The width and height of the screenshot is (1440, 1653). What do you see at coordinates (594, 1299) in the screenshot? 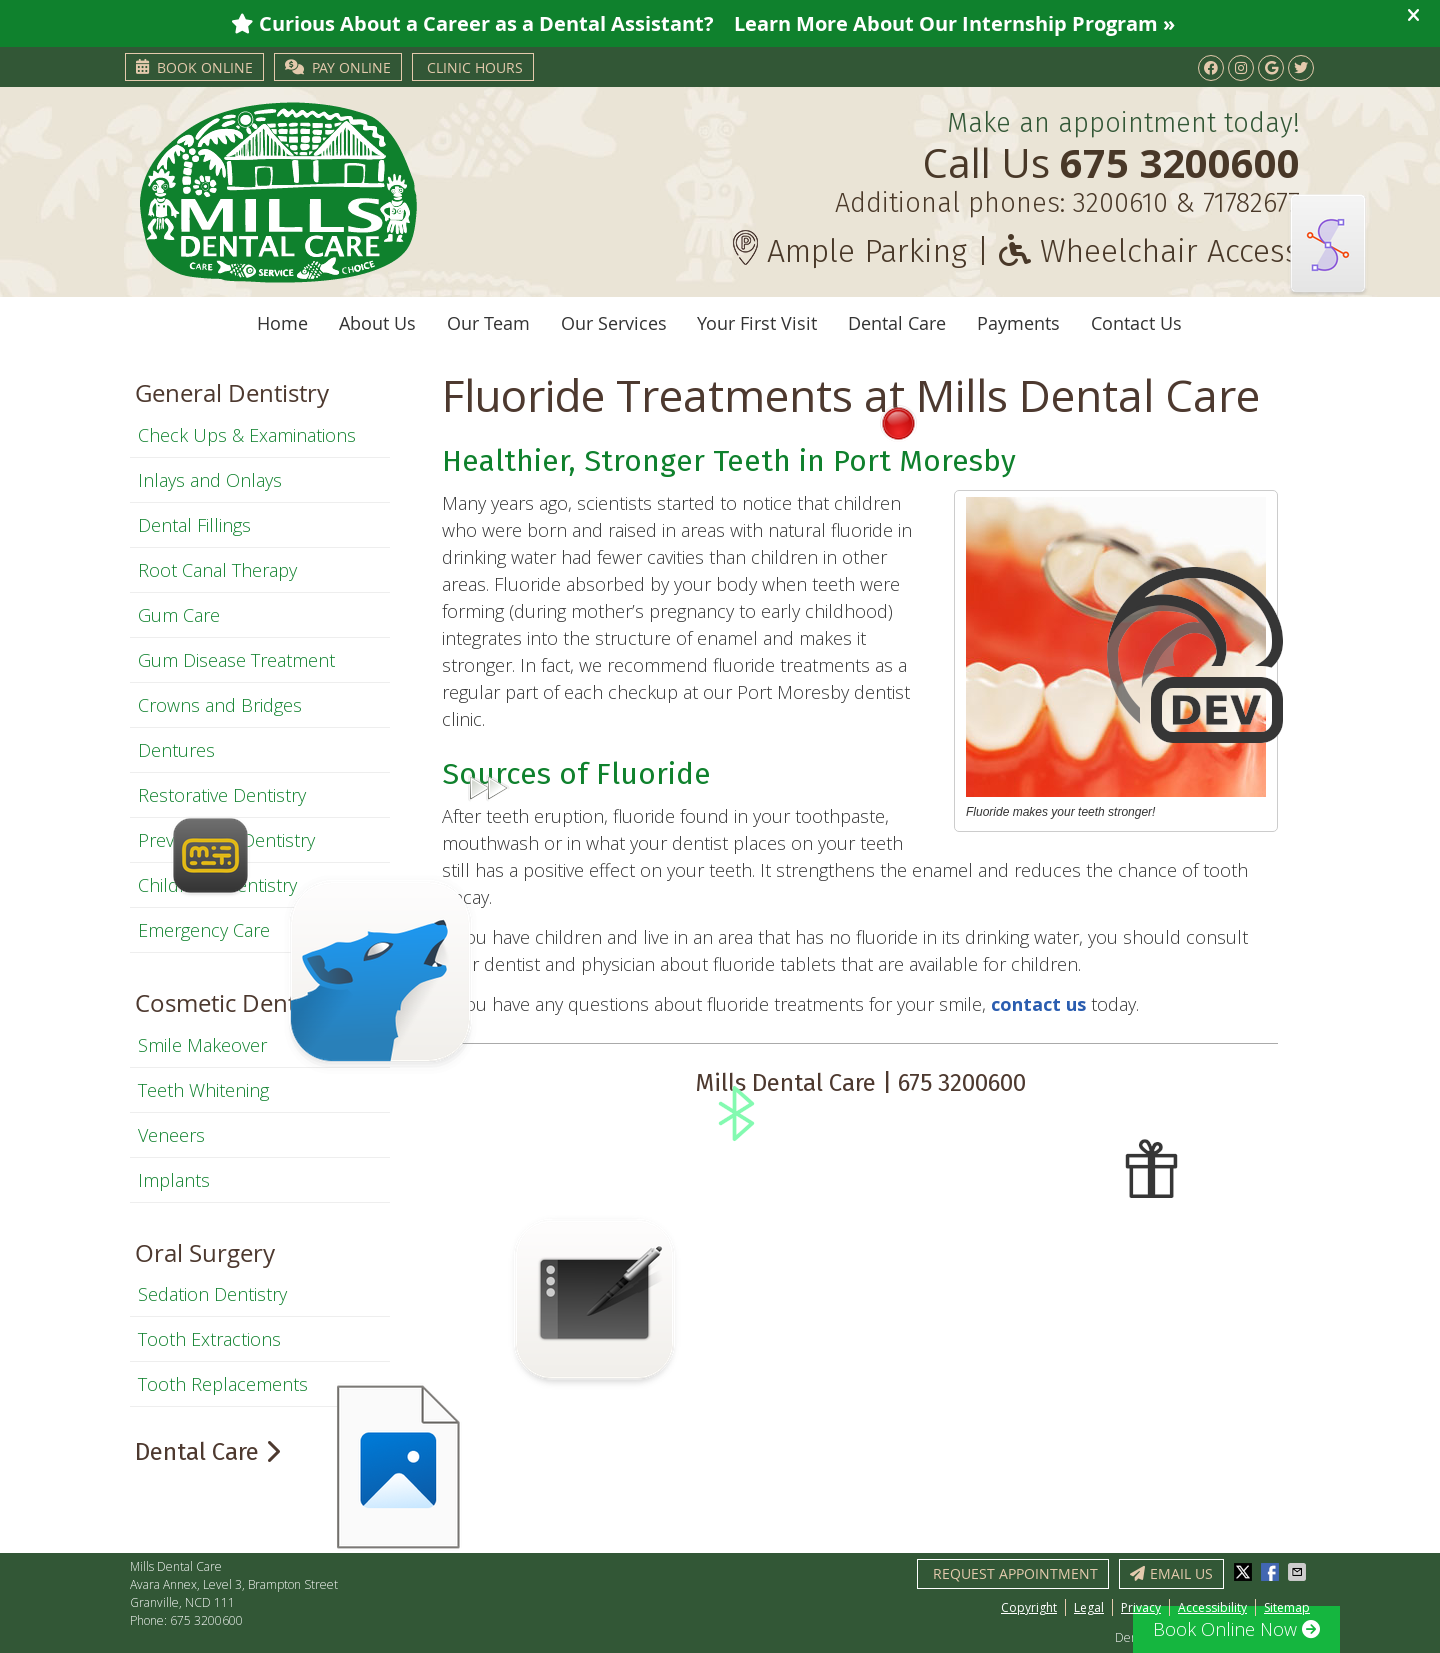
I see `open tablet input settings` at bounding box center [594, 1299].